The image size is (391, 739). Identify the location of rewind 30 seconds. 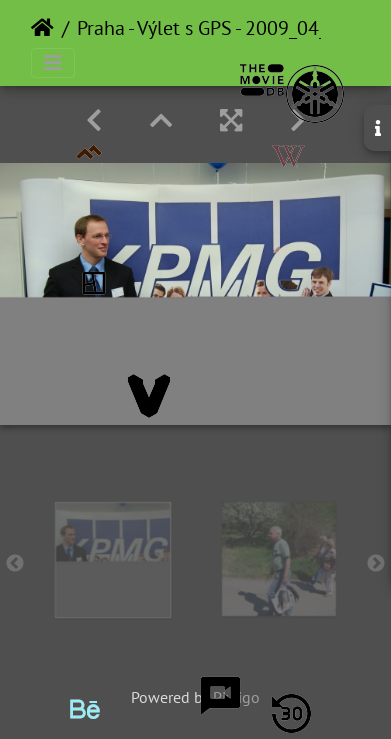
(291, 713).